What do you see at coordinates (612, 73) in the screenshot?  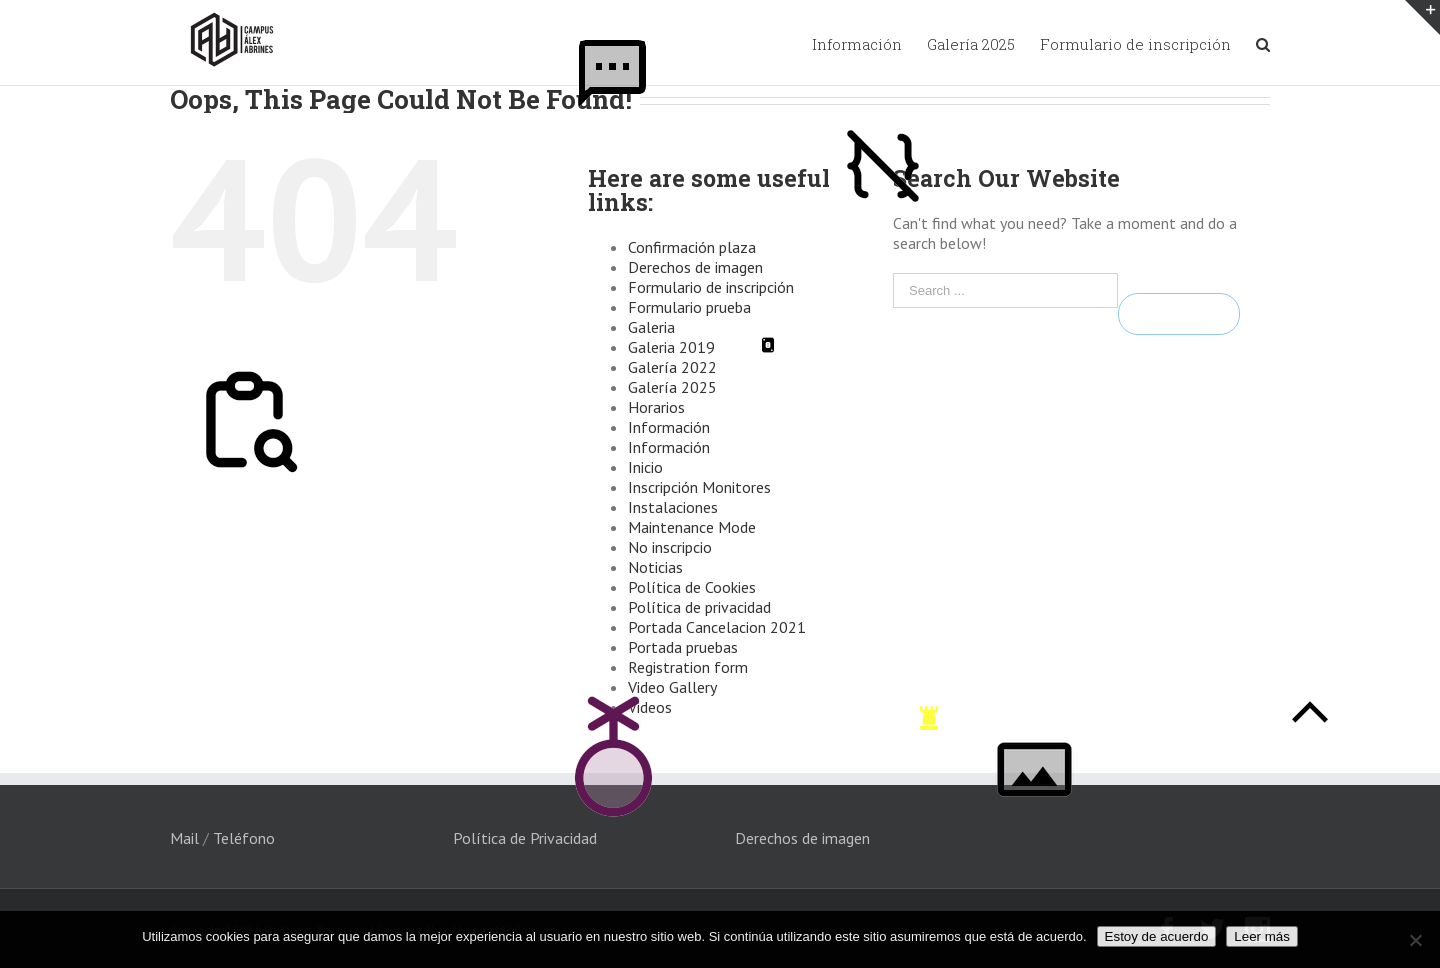 I see `open text messages` at bounding box center [612, 73].